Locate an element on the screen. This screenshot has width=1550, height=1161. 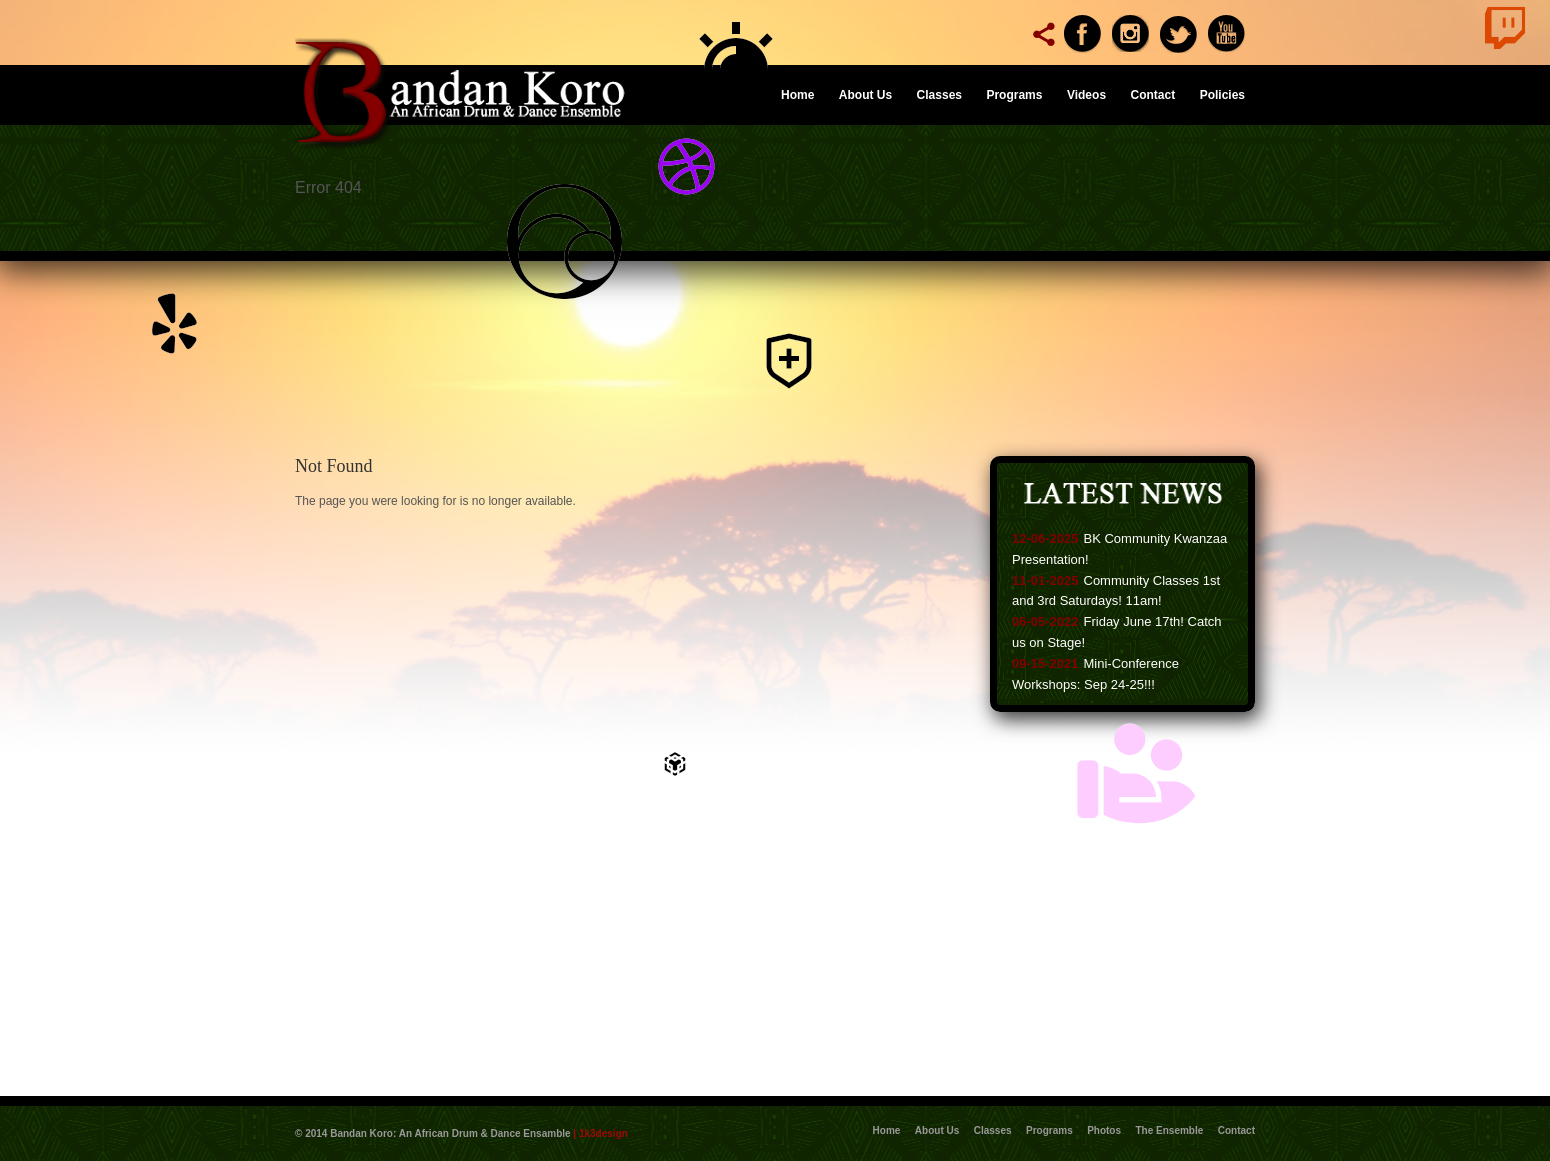
pagseguro payment service logo is located at coordinates (564, 241).